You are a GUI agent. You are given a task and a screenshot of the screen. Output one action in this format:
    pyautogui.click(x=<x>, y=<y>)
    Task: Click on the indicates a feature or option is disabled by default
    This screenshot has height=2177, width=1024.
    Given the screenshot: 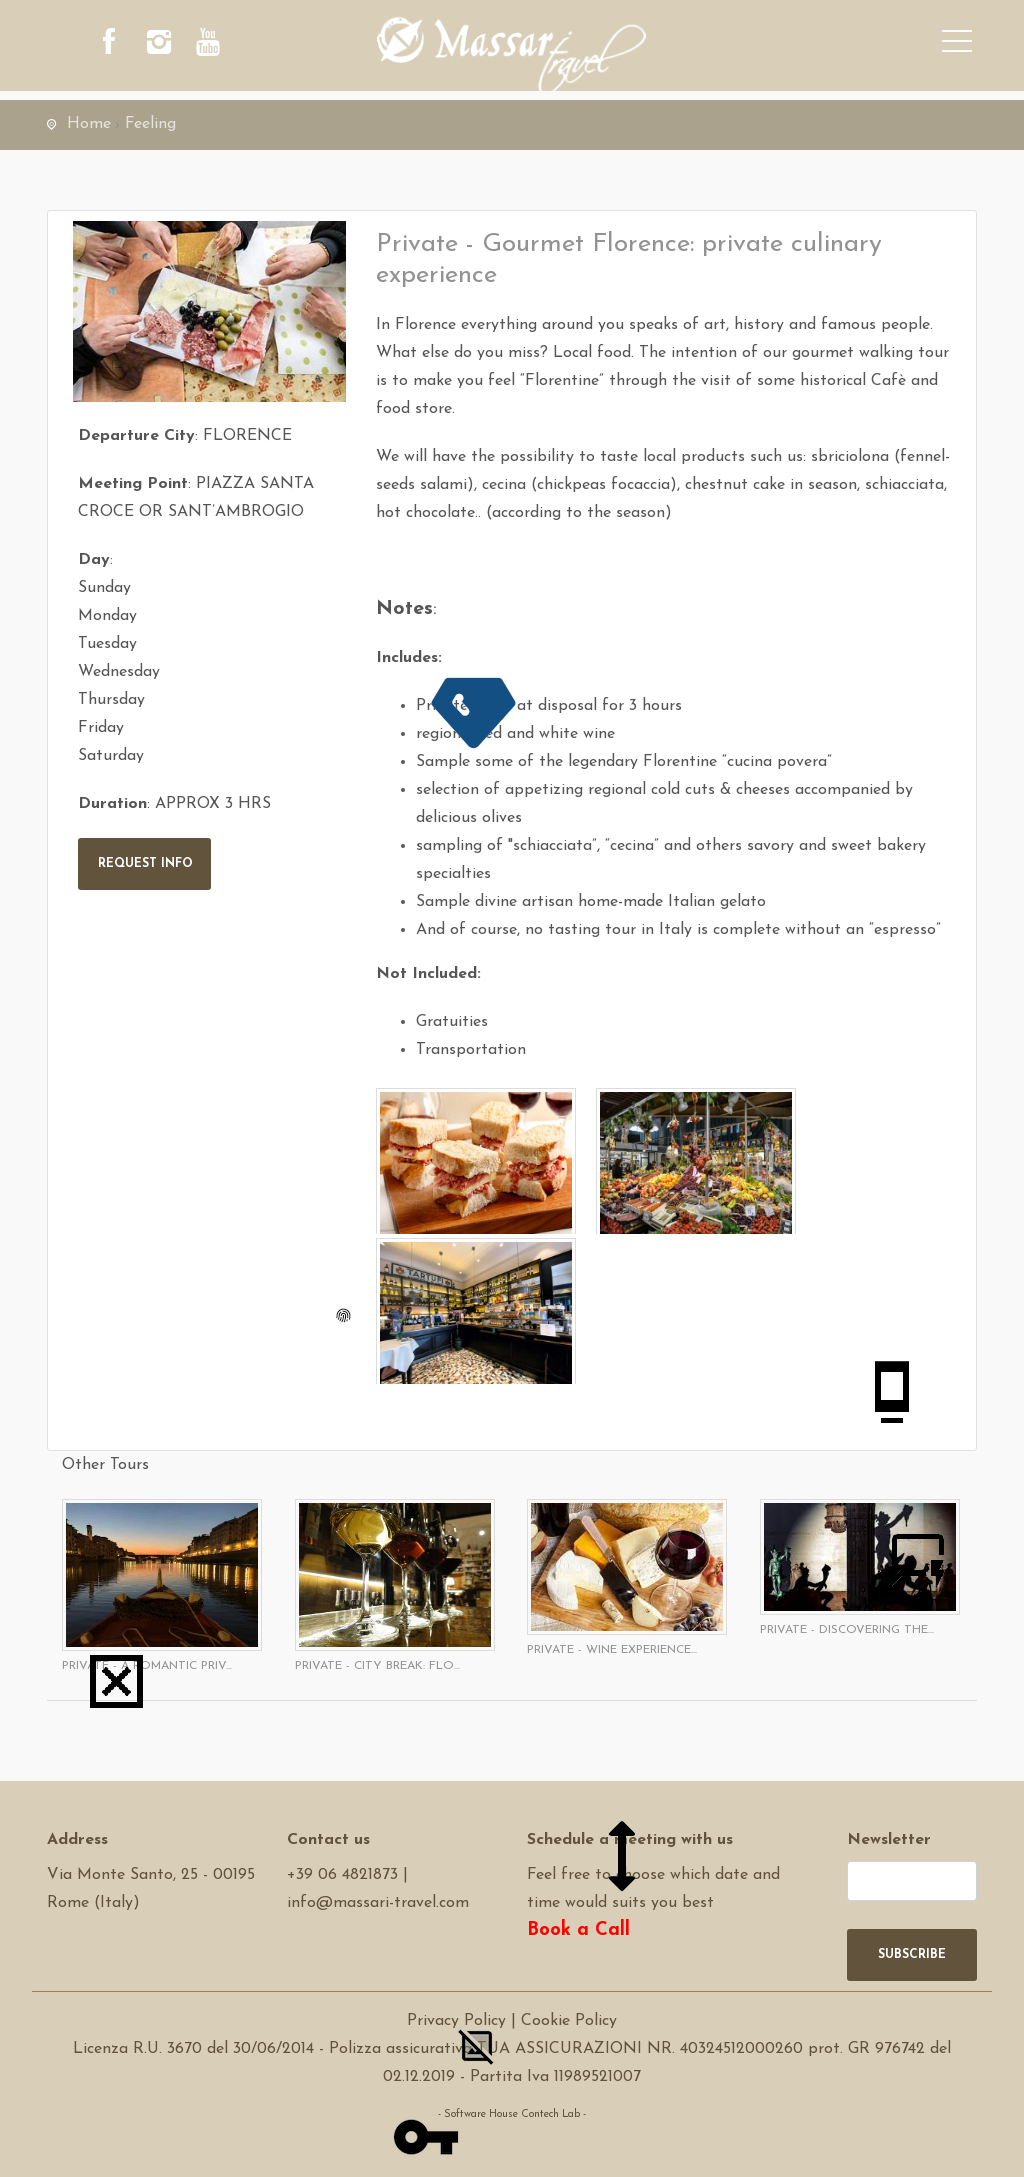 What is the action you would take?
    pyautogui.click(x=116, y=1681)
    